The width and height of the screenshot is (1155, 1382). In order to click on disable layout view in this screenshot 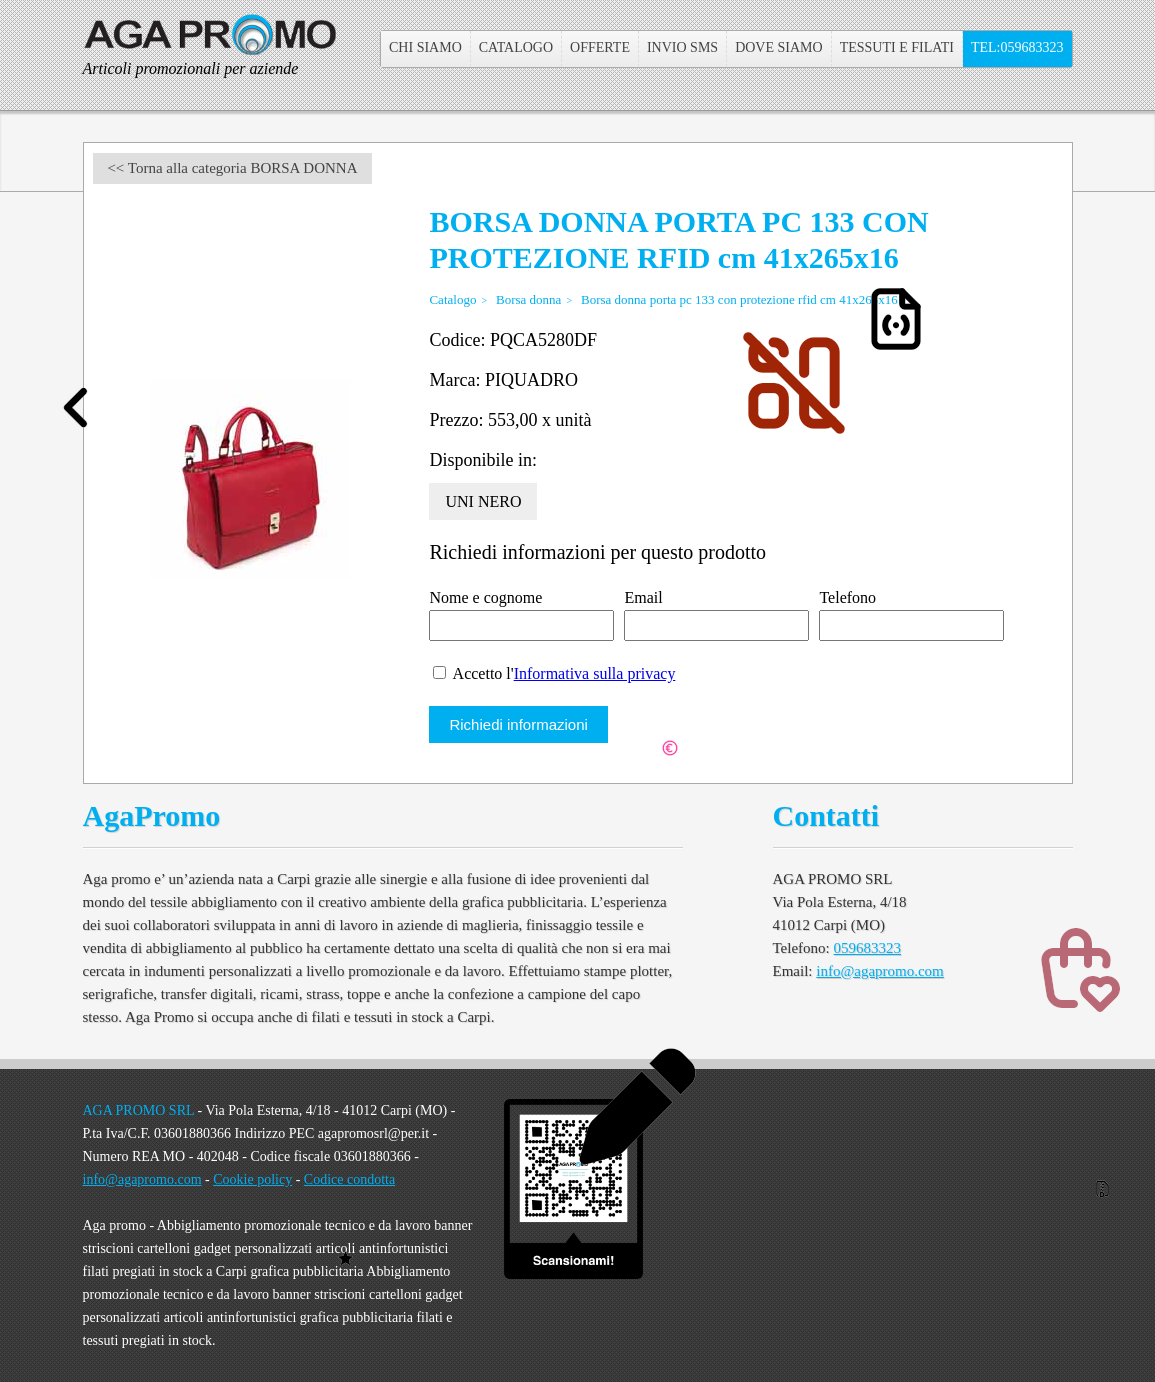, I will do `click(794, 383)`.